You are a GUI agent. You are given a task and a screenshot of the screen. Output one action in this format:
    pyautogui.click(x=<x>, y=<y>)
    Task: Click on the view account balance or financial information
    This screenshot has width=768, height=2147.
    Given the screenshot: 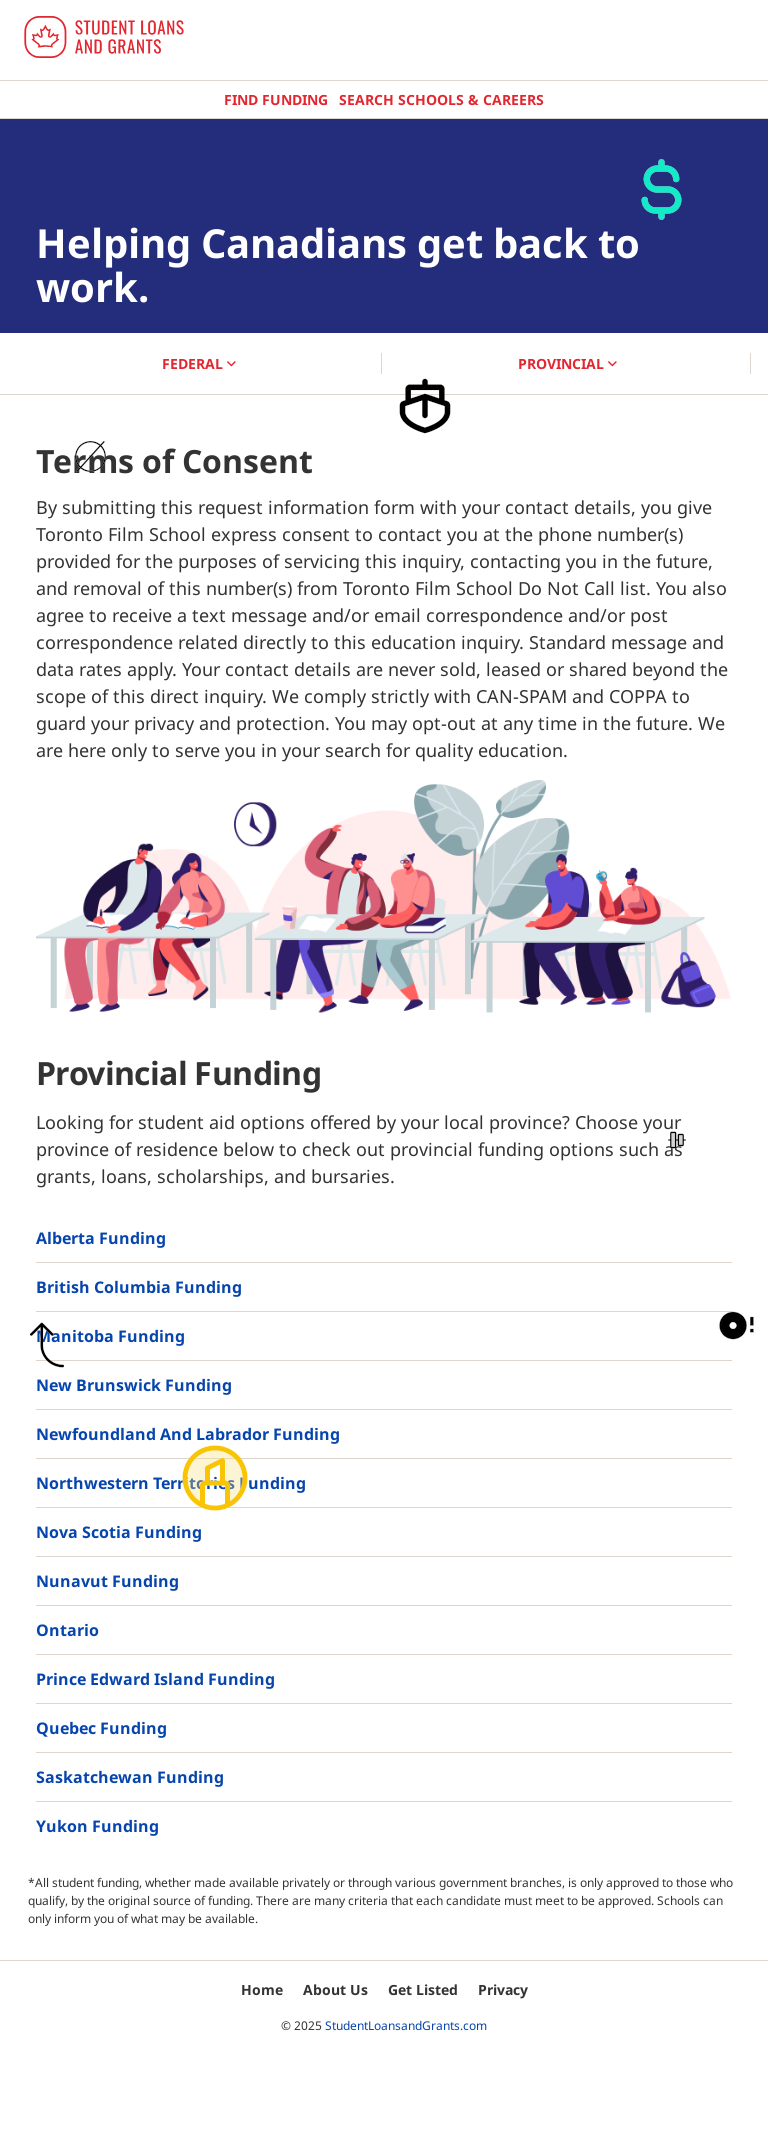 What is the action you would take?
    pyautogui.click(x=661, y=189)
    